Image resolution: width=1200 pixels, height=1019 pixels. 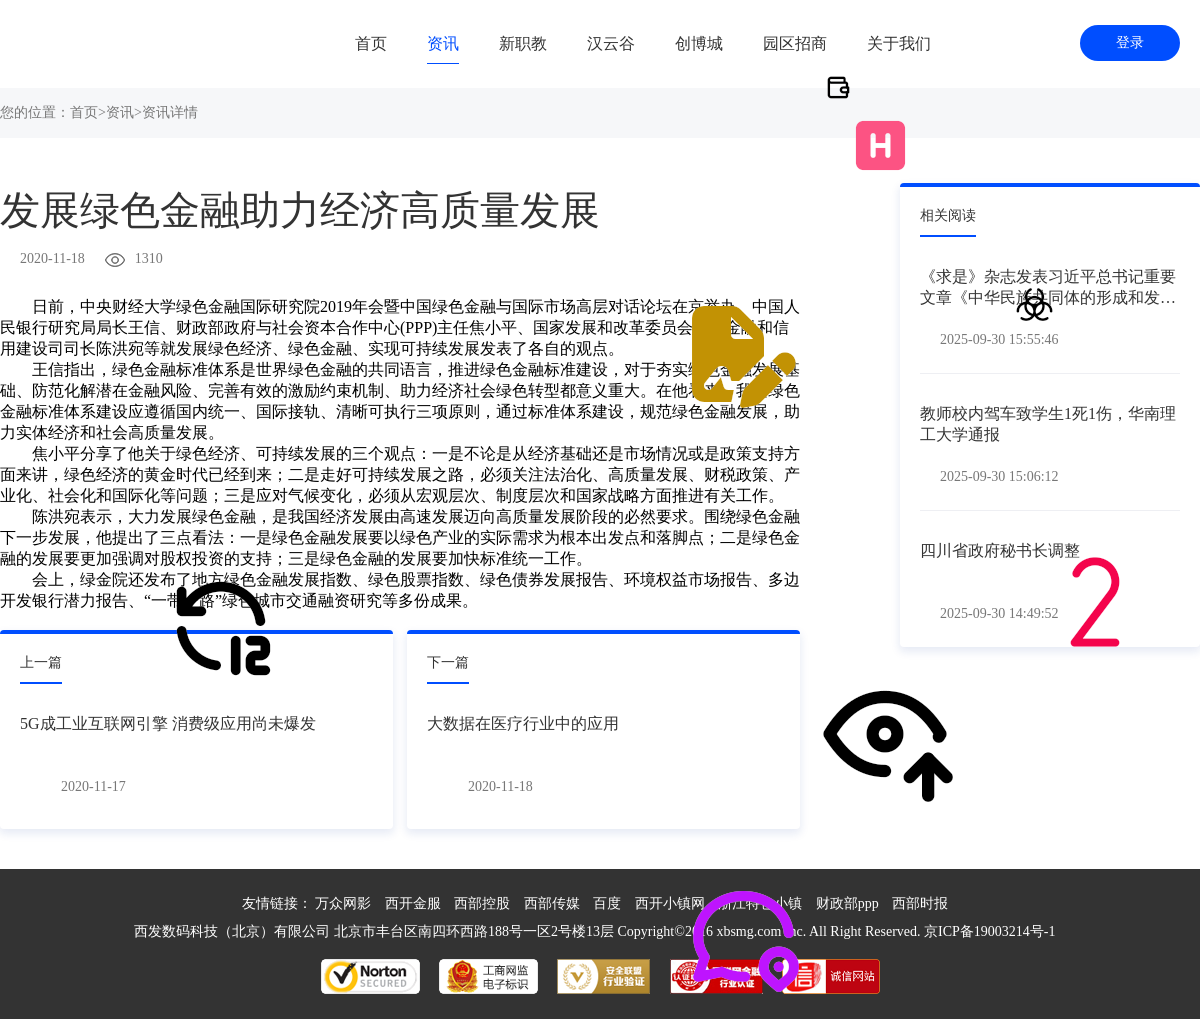 I want to click on indicates step two in a sequence or process, so click(x=1095, y=602).